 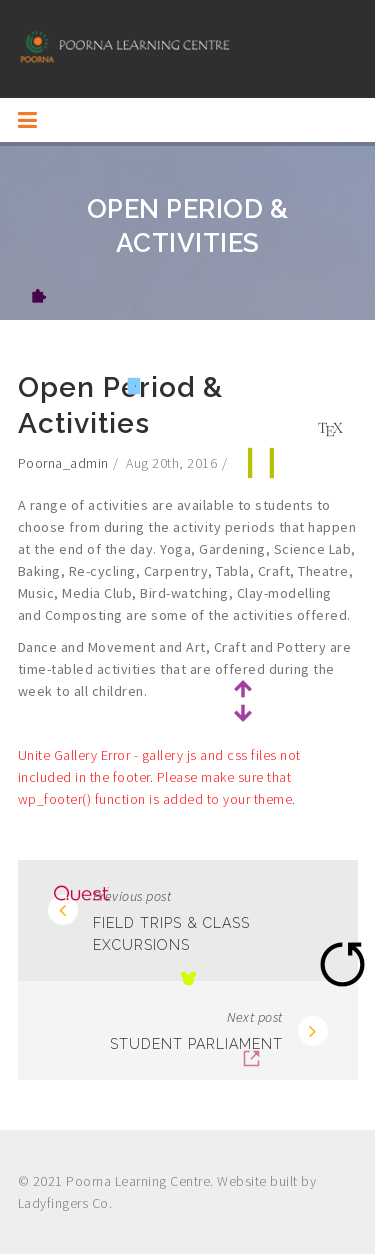 What do you see at coordinates (82, 893) in the screenshot?
I see `Quest software or services branding` at bounding box center [82, 893].